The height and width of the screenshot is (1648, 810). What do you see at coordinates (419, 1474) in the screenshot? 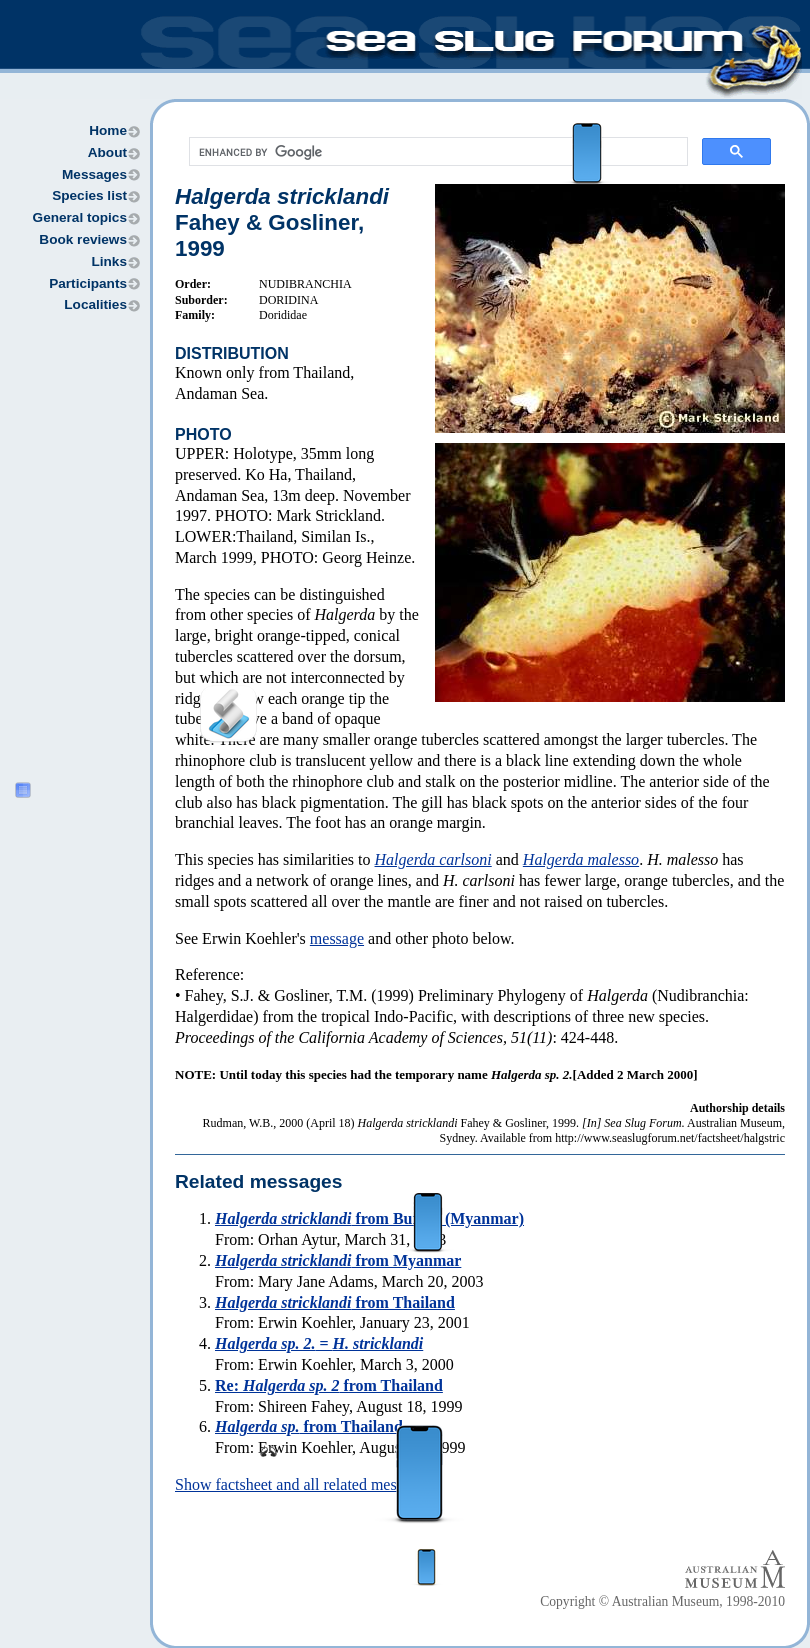
I see `iPhone 14 device icon` at bounding box center [419, 1474].